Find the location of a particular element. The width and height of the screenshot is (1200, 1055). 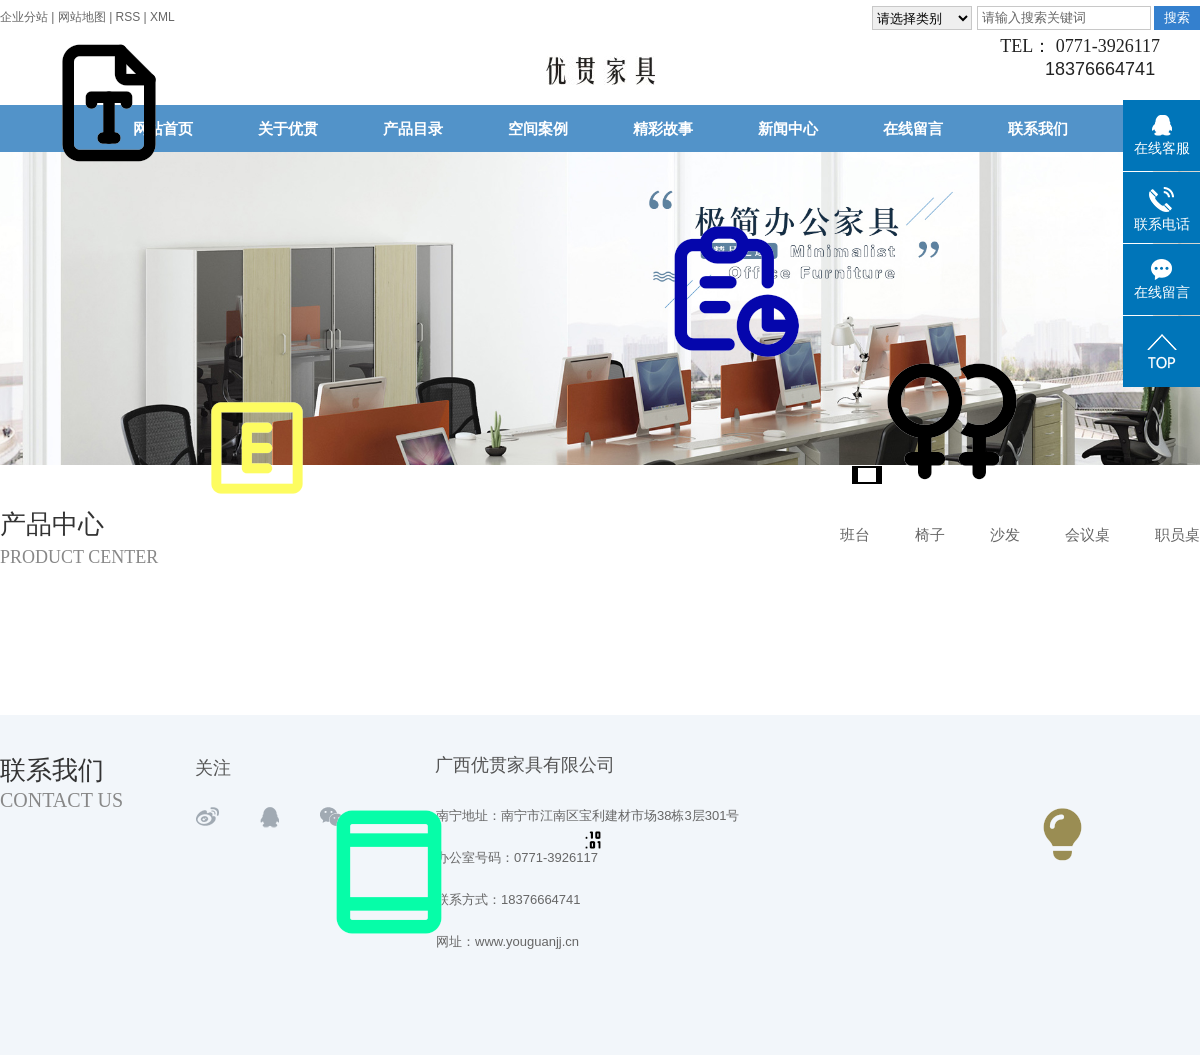

switch to landscape orientation mode is located at coordinates (867, 475).